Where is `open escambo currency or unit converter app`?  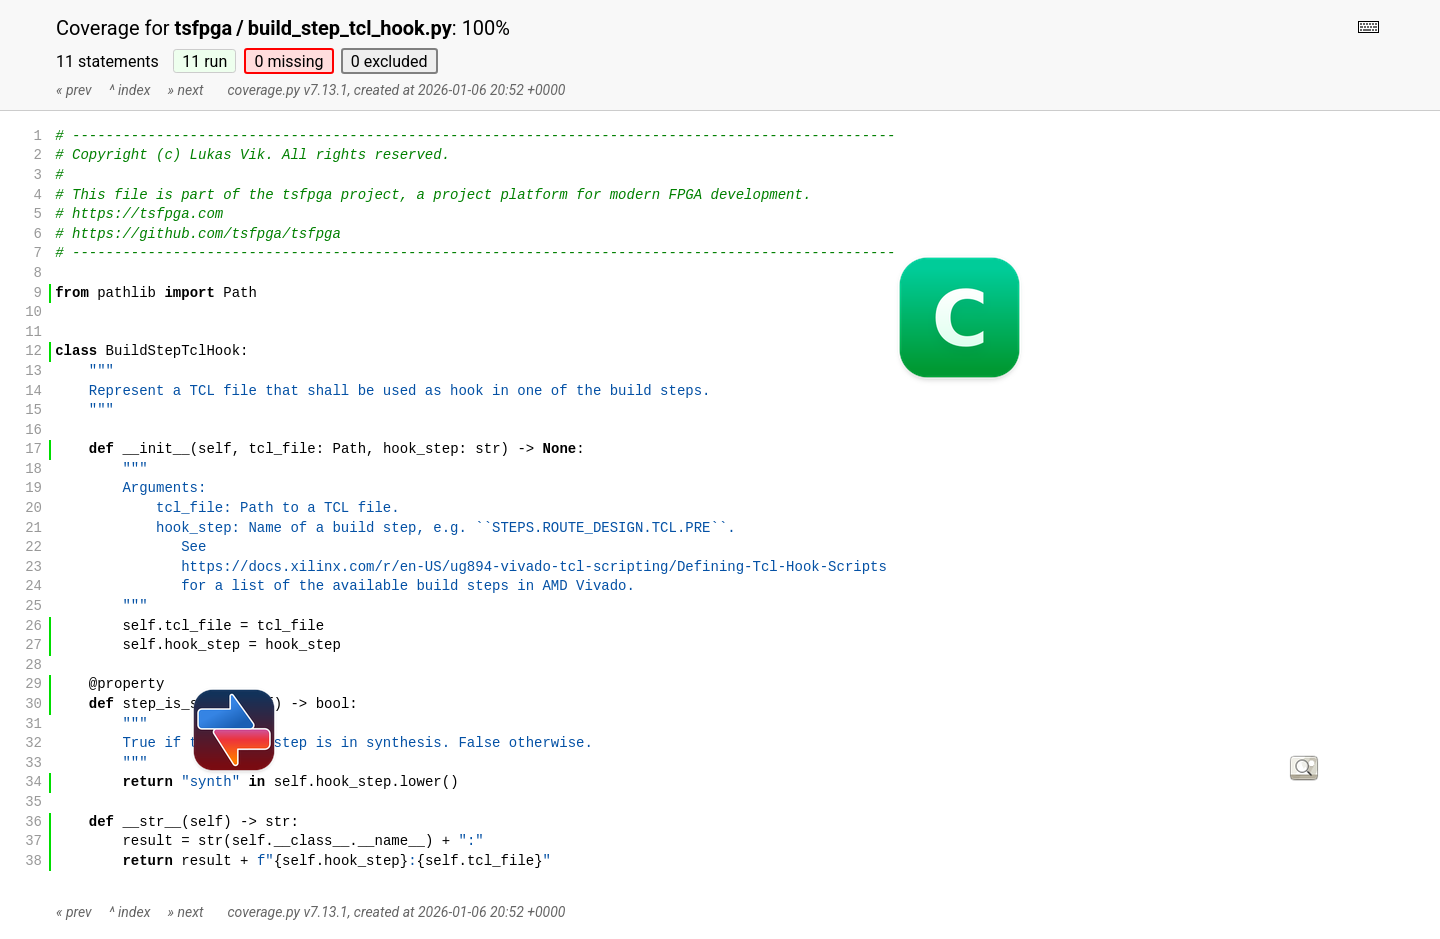 open escambo currency or unit converter app is located at coordinates (234, 730).